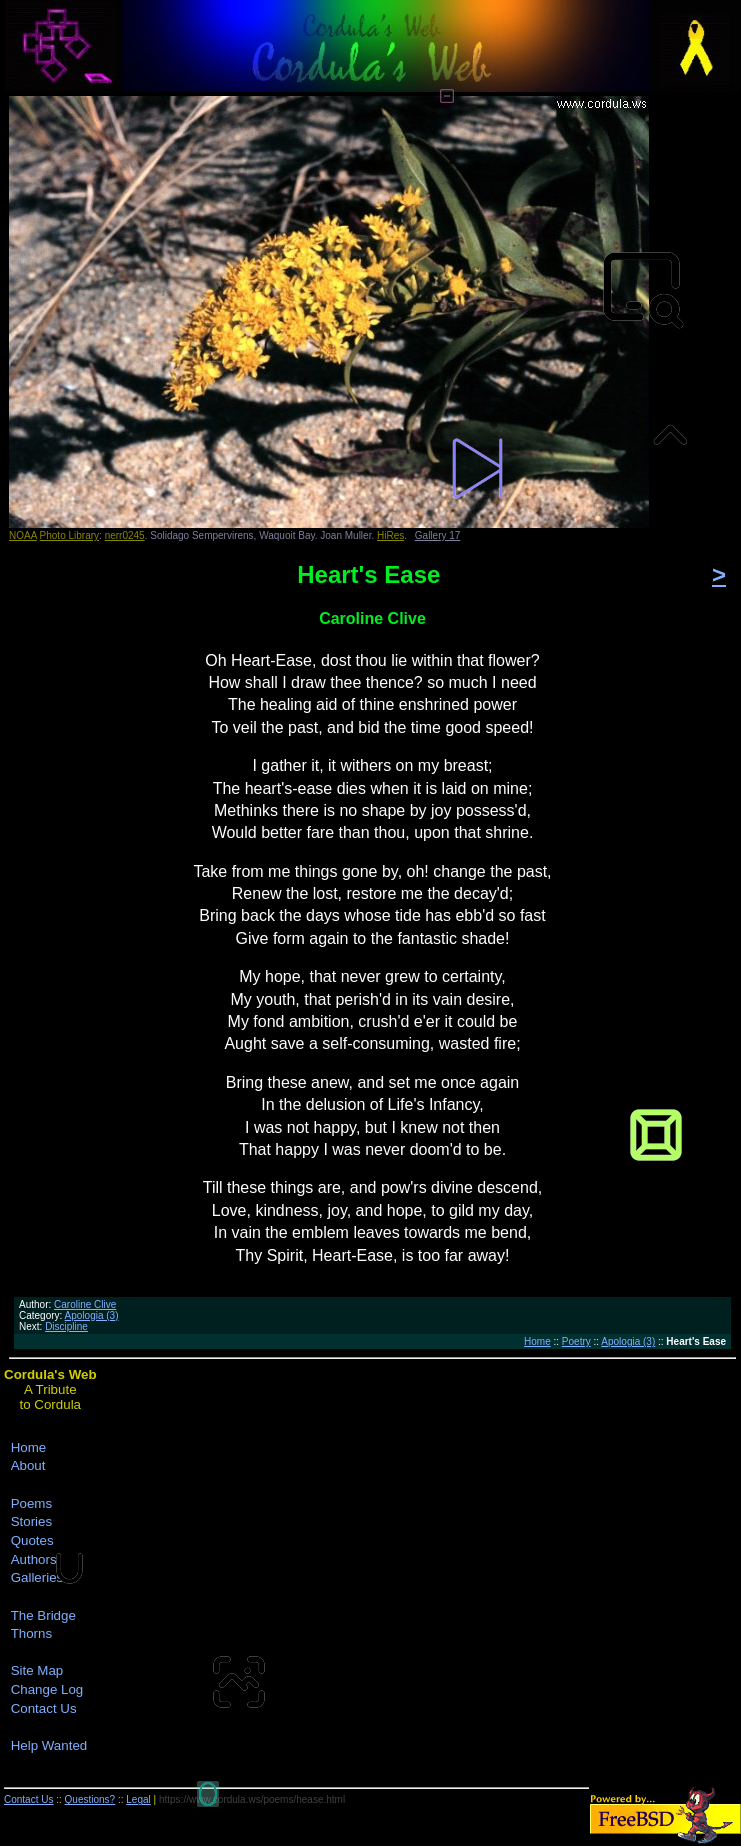 The width and height of the screenshot is (741, 1846). I want to click on skip to the next track or media item, so click(477, 468).